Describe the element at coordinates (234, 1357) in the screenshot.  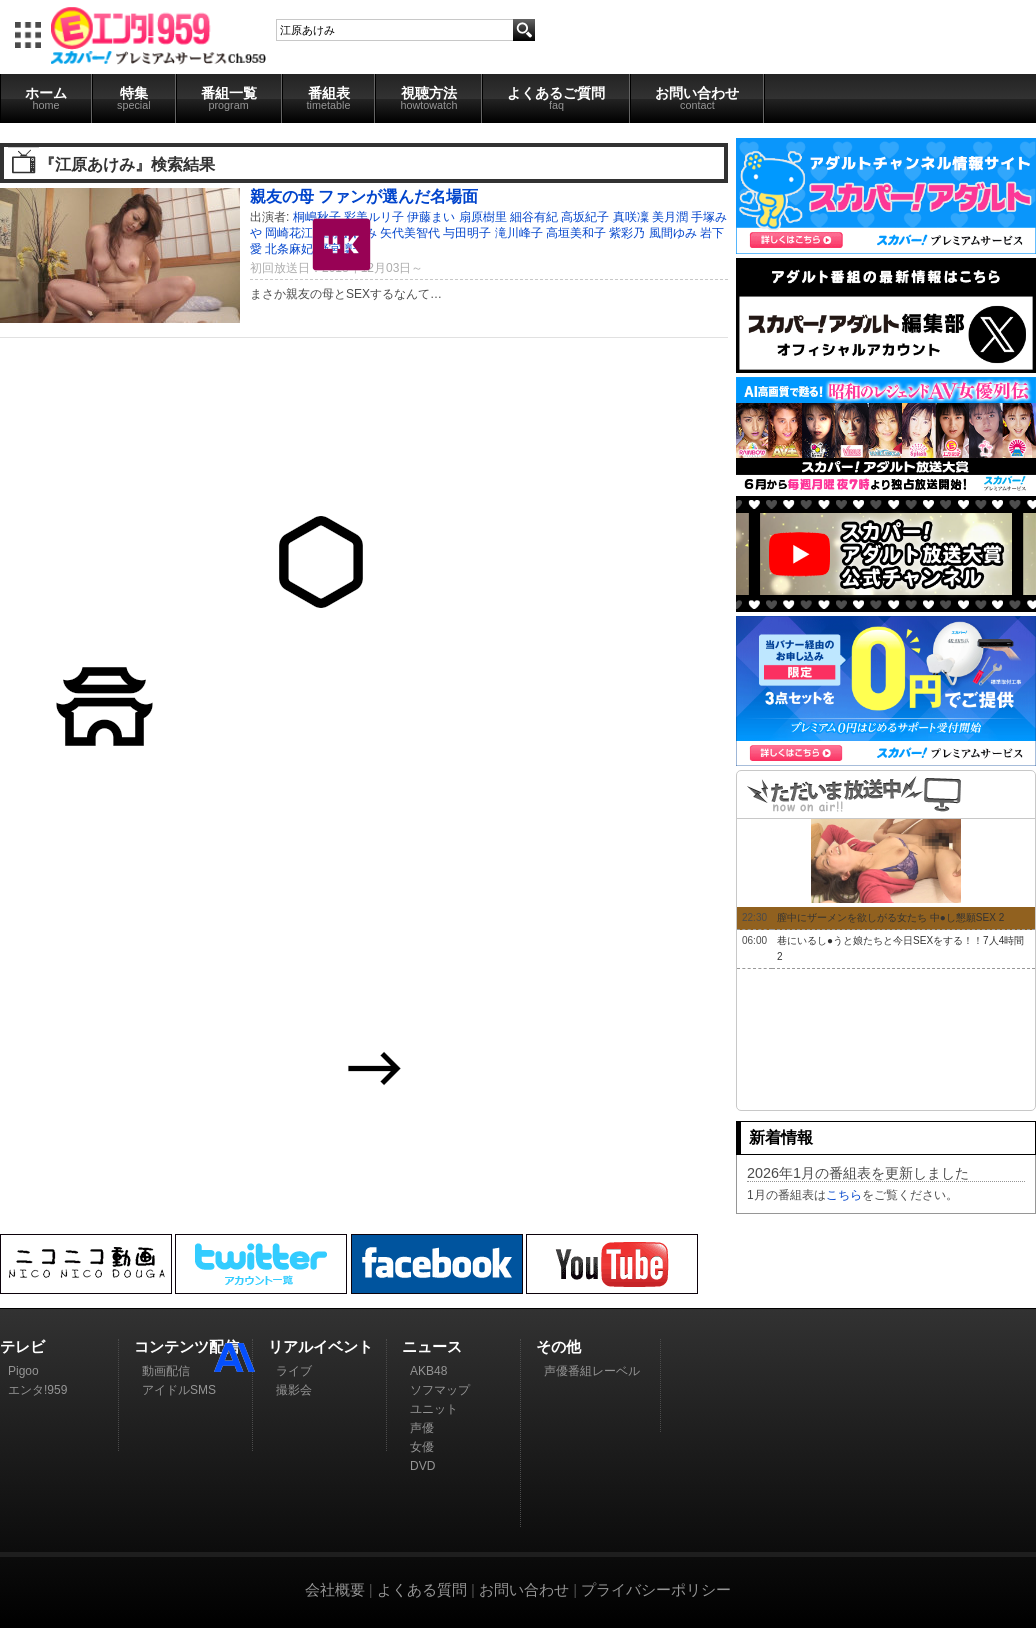
I see `anthropic company logo` at that location.